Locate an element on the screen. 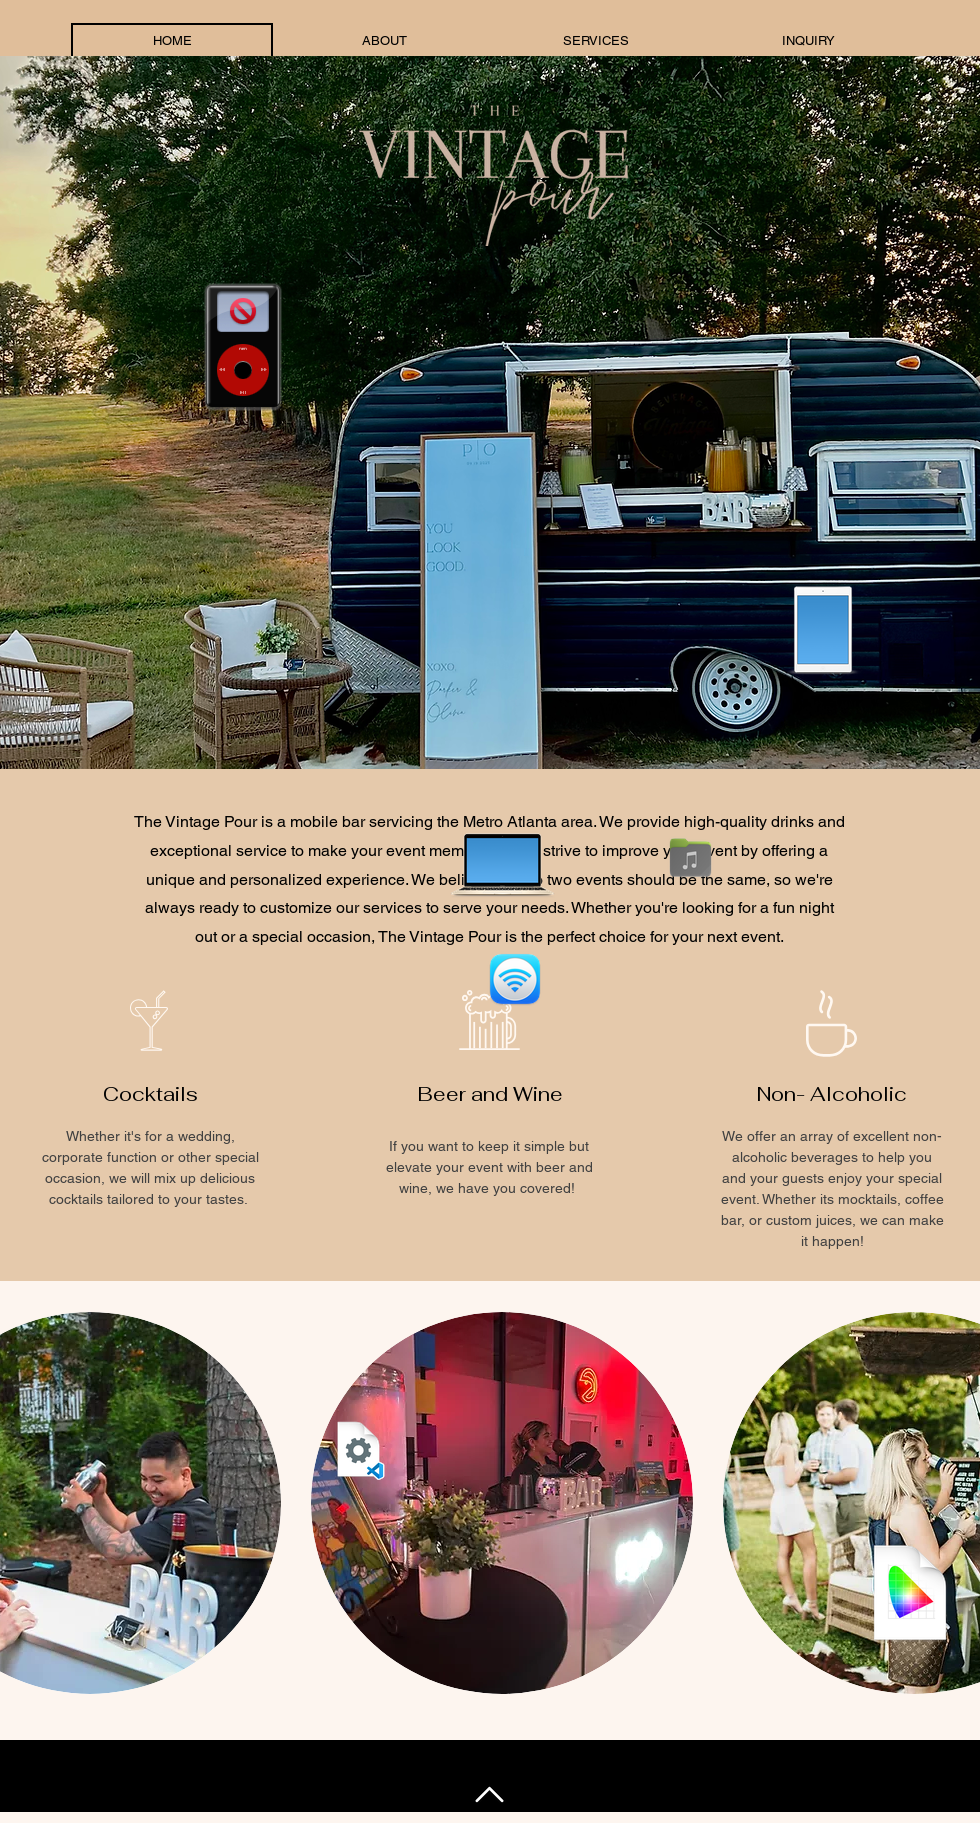 The height and width of the screenshot is (1823, 980). iPod device not recognized or unavailable is located at coordinates (243, 347).